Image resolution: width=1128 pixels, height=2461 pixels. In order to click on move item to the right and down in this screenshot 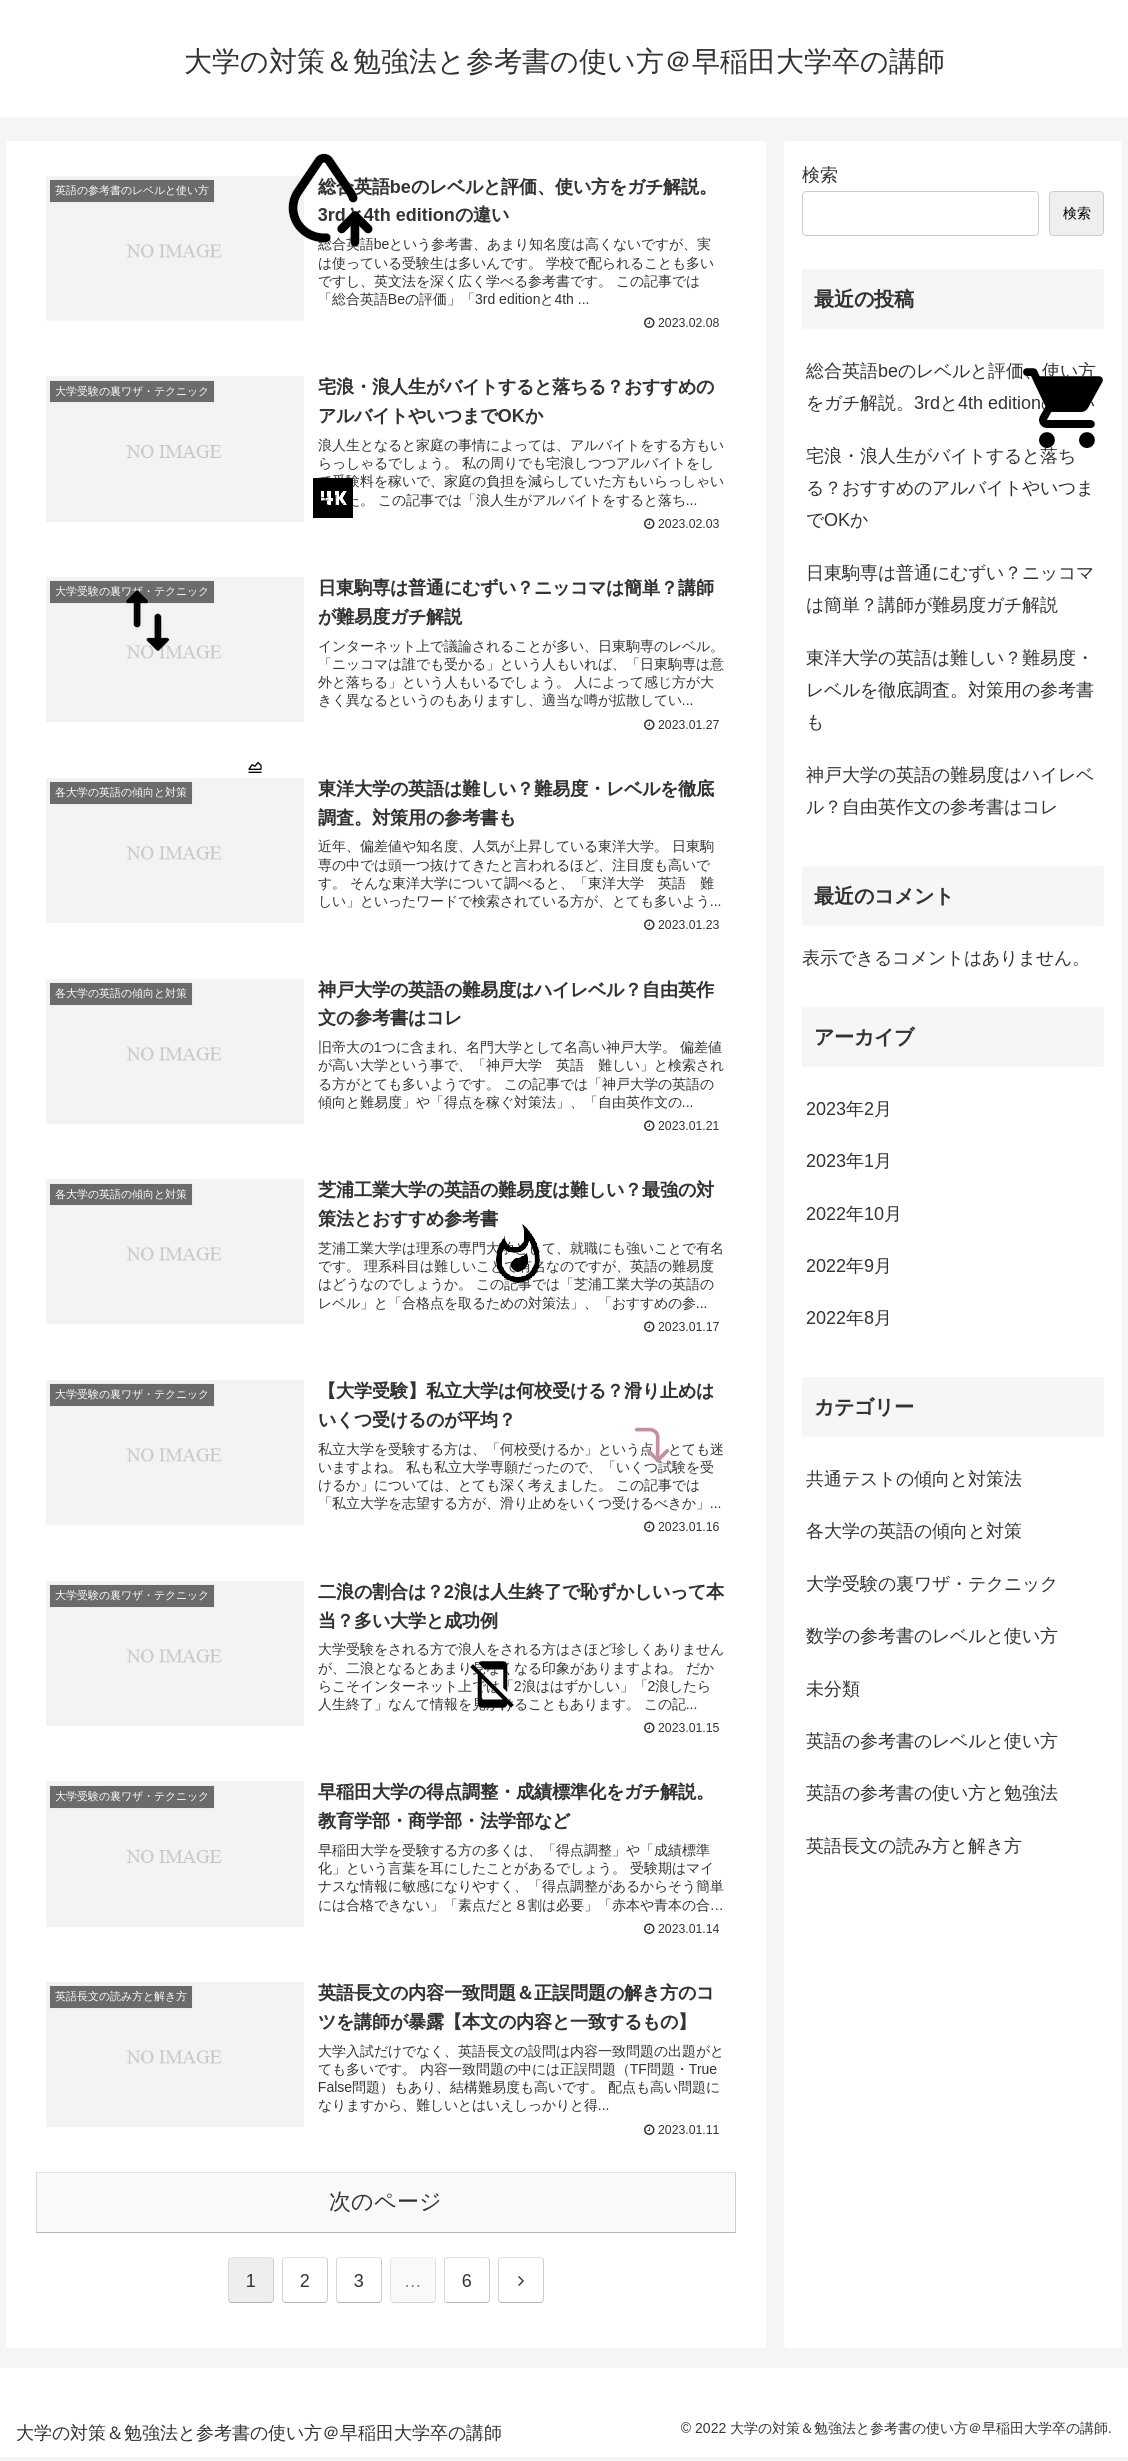, I will do `click(652, 1445)`.